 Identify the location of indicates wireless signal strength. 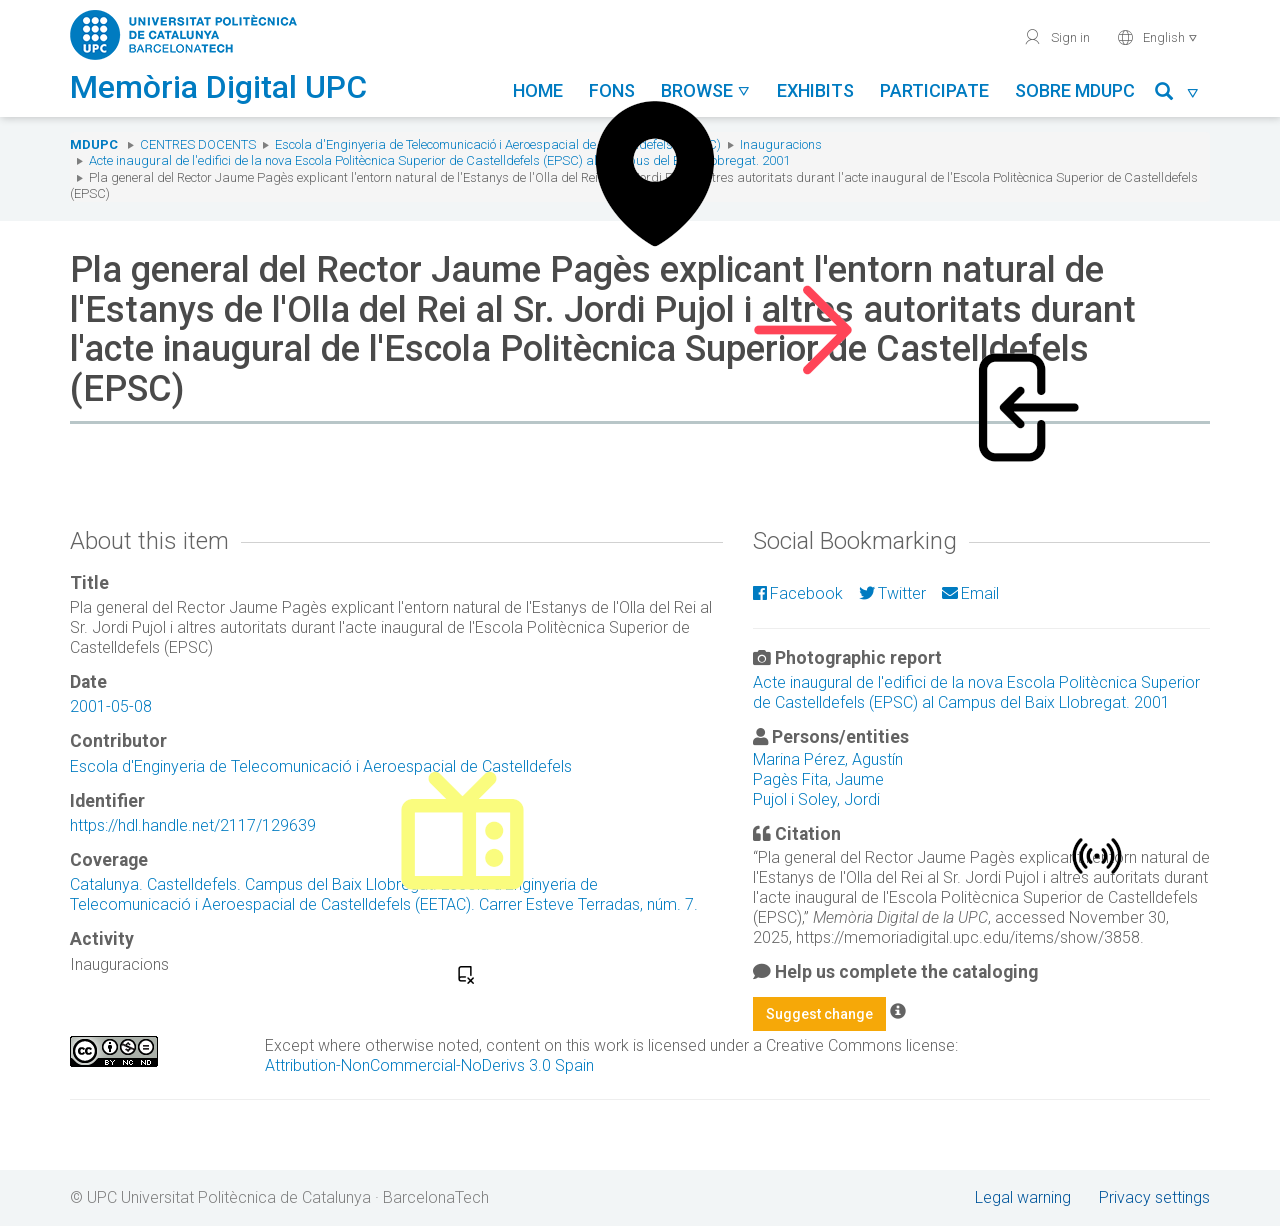
(1097, 856).